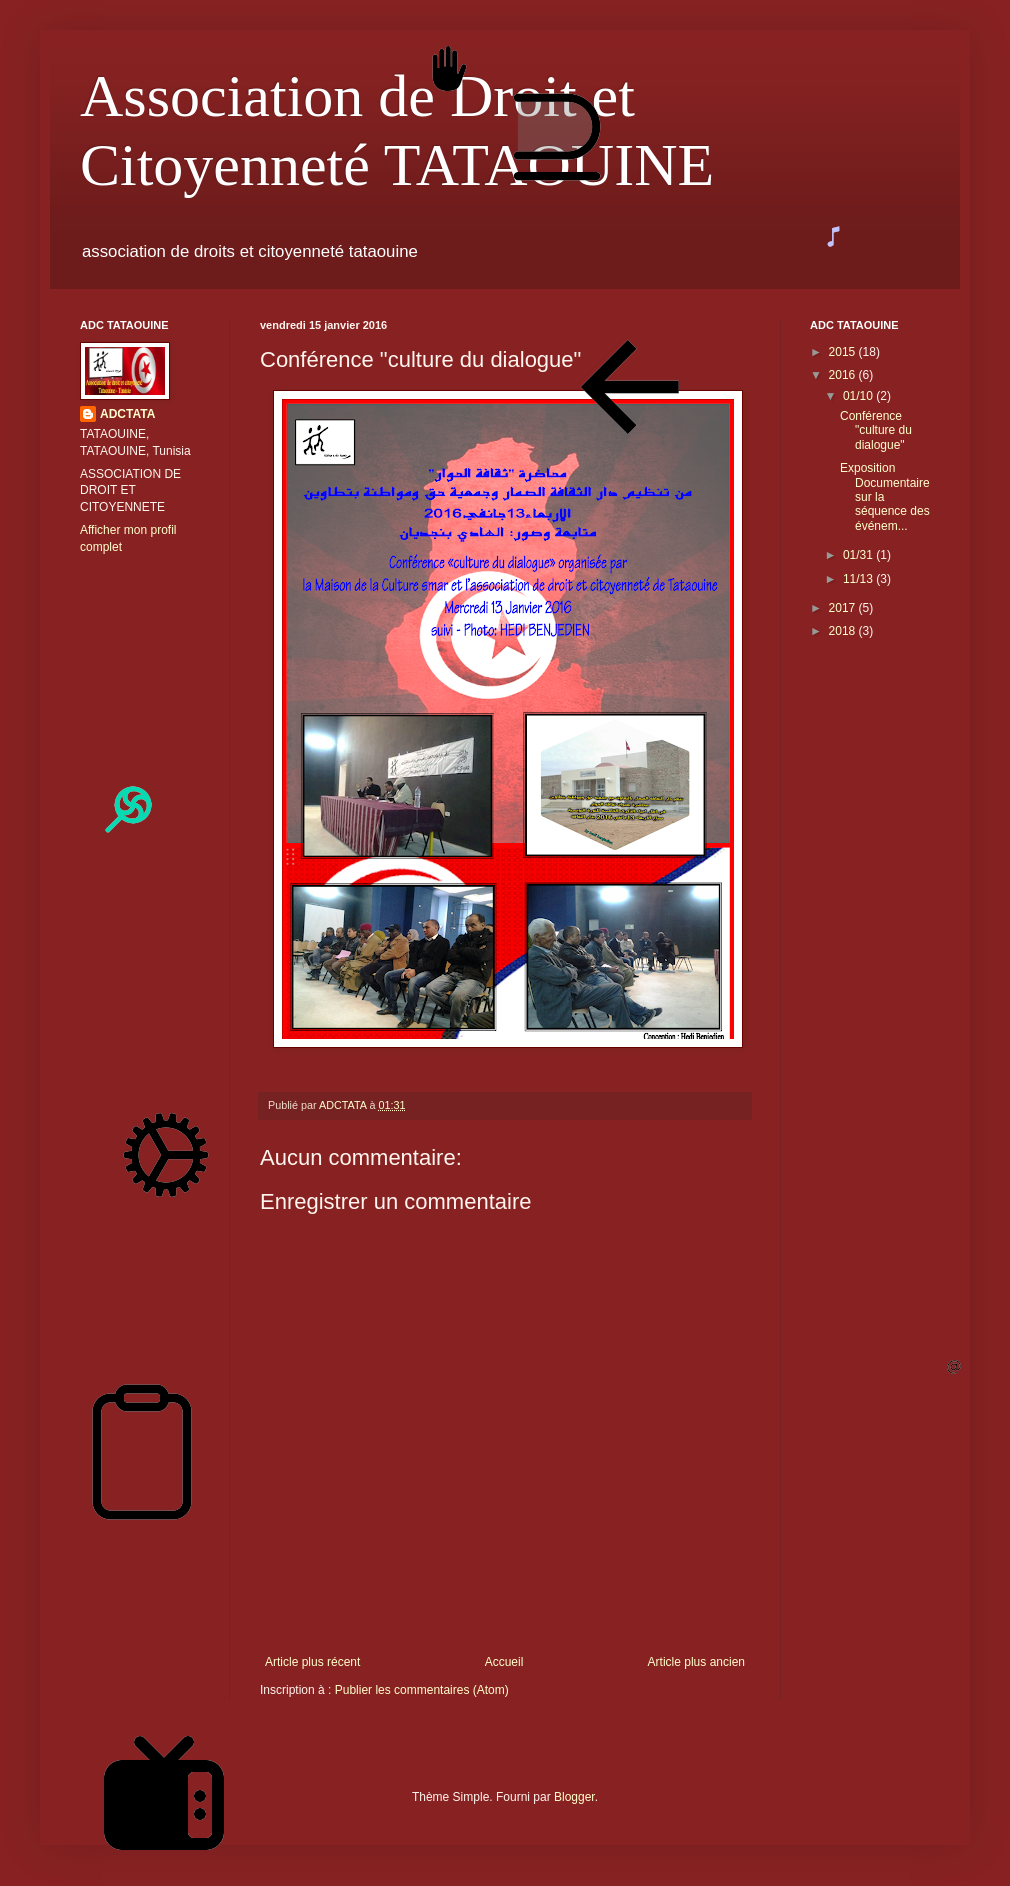 The image size is (1010, 1886). I want to click on access clipboard contents, so click(142, 1452).